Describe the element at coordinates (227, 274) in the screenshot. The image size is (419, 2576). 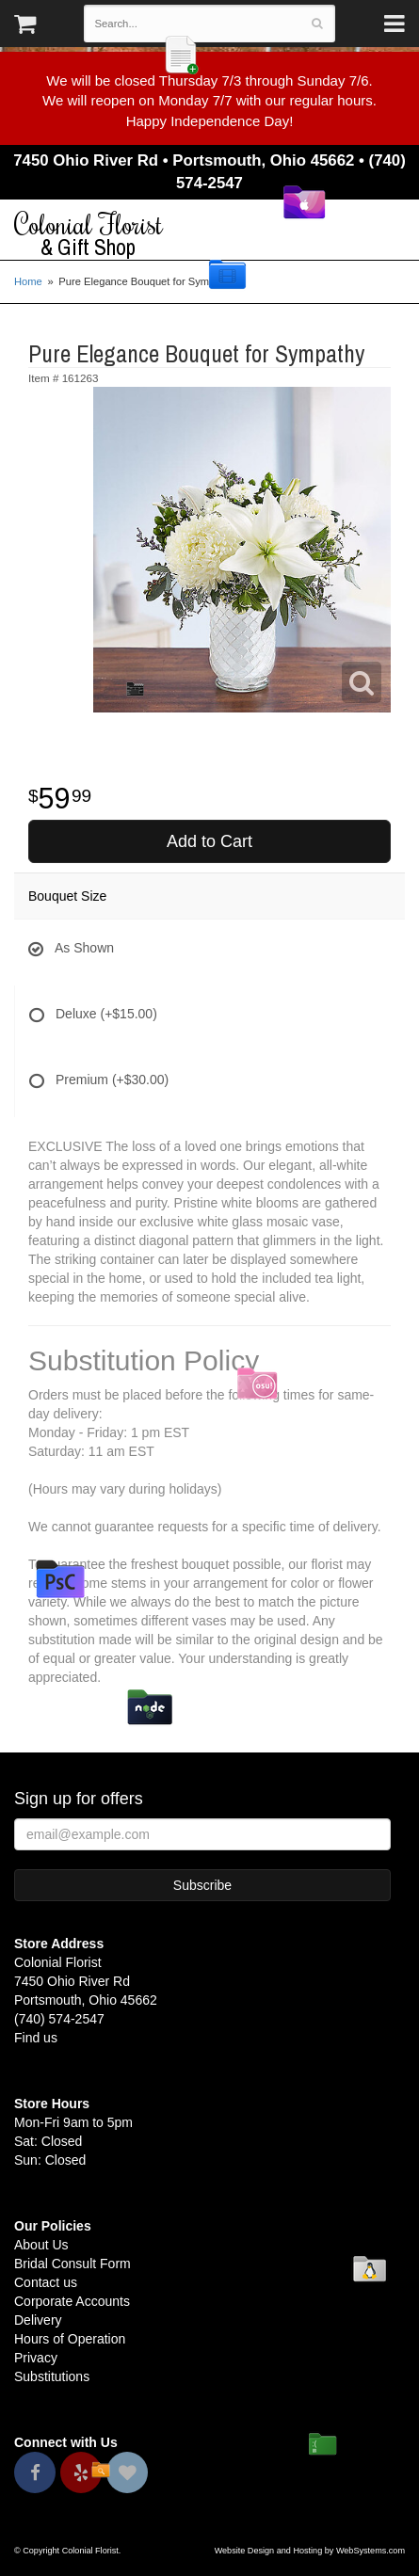
I see `open your videos folder` at that location.